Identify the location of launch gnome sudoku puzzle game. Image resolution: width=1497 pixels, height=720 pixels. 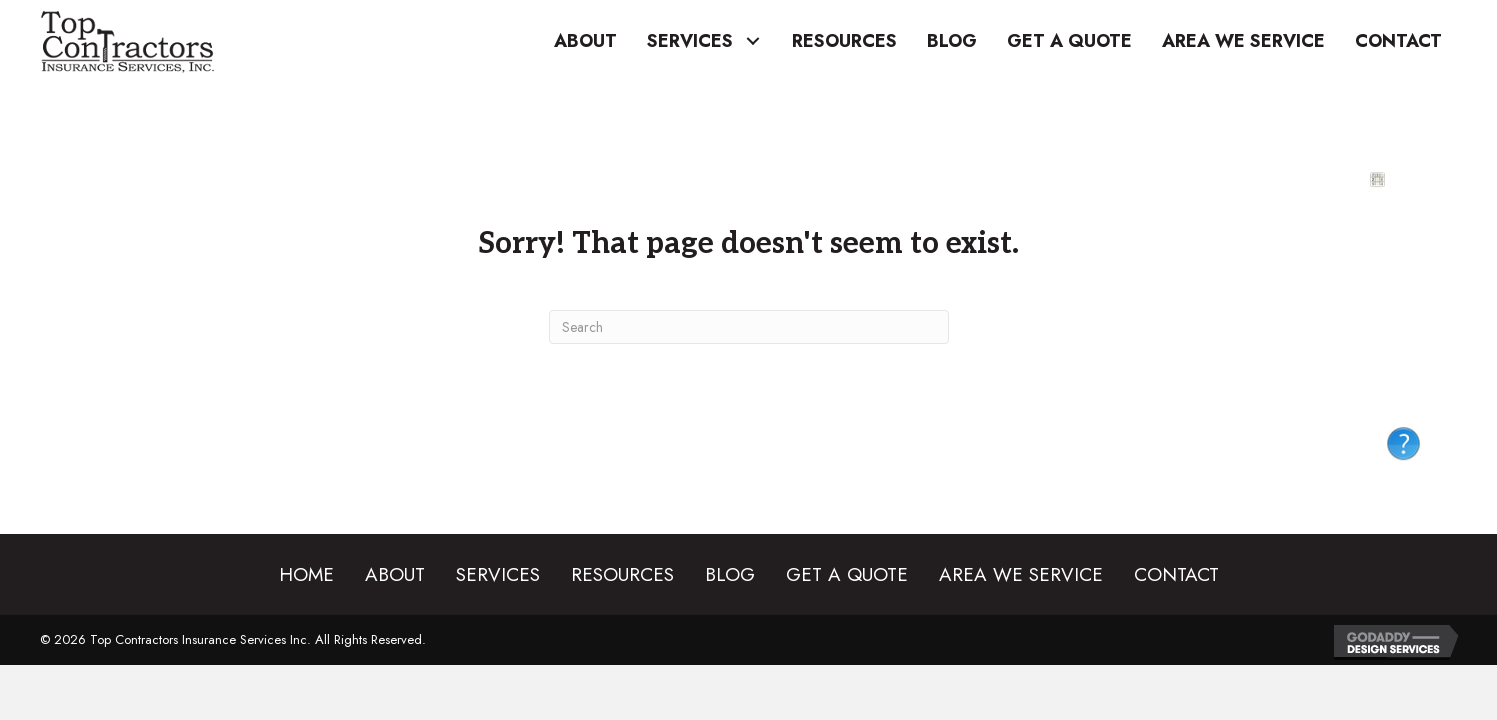
(1377, 179).